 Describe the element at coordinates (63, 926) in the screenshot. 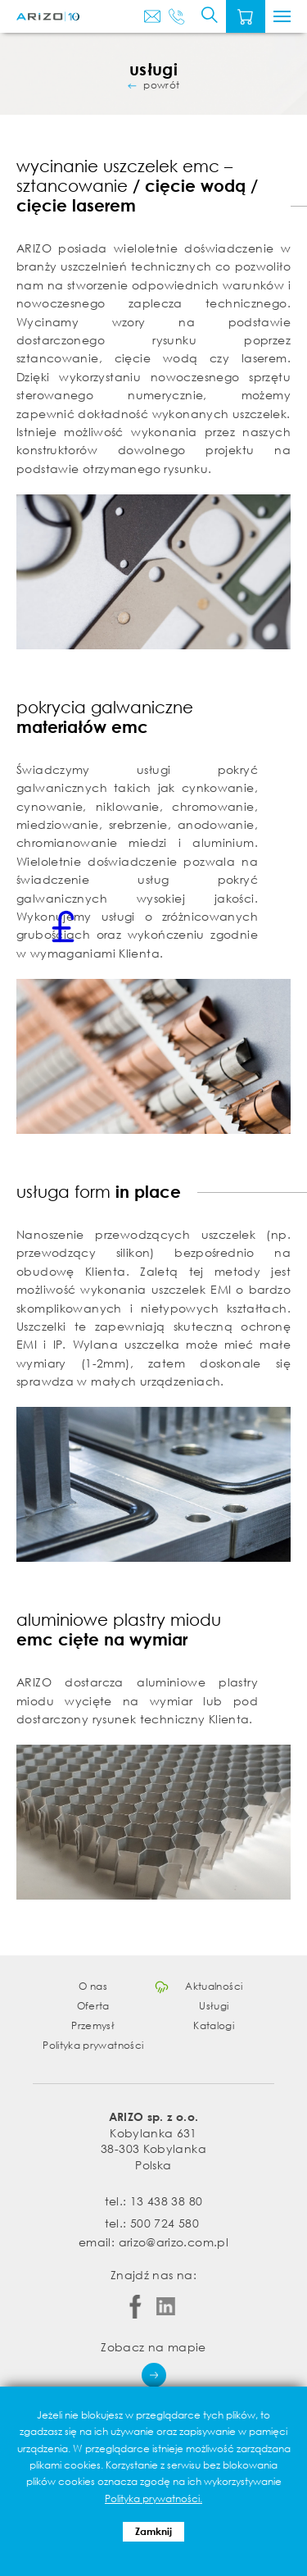

I see `view pricing in British pounds` at that location.